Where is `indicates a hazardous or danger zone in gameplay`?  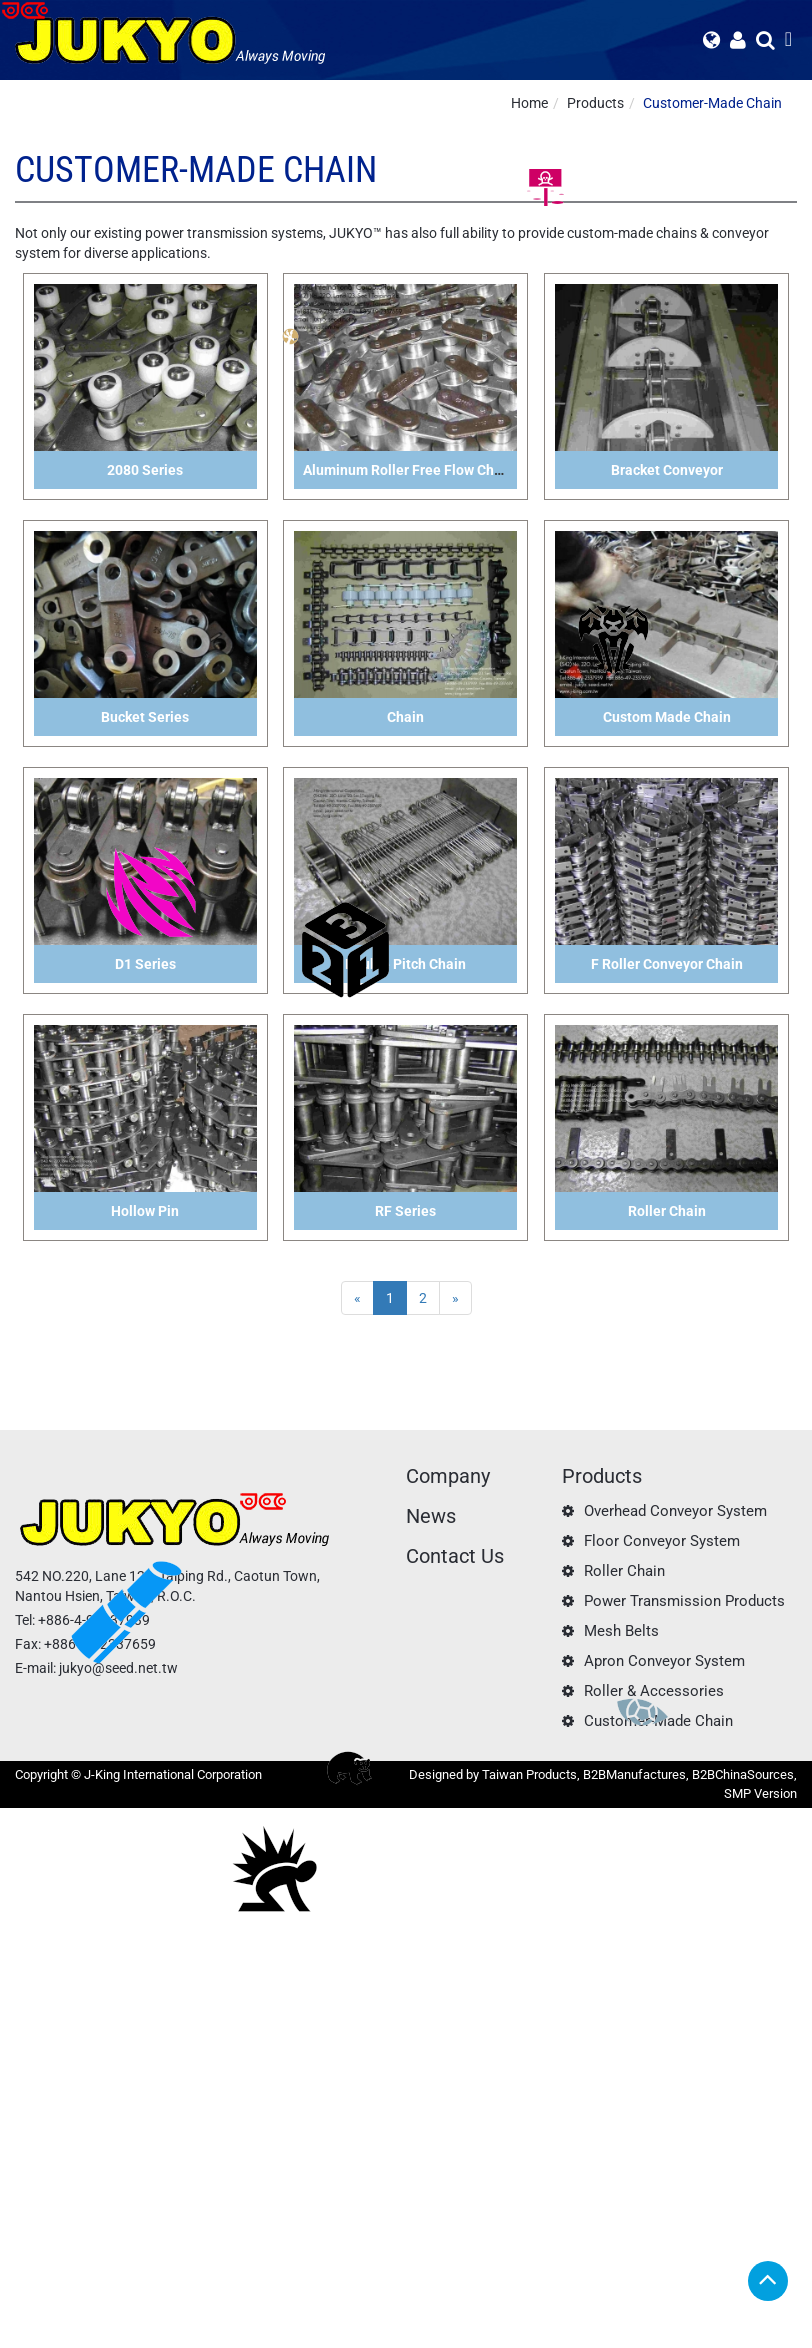 indicates a hazardous or danger zone in gameplay is located at coordinates (545, 187).